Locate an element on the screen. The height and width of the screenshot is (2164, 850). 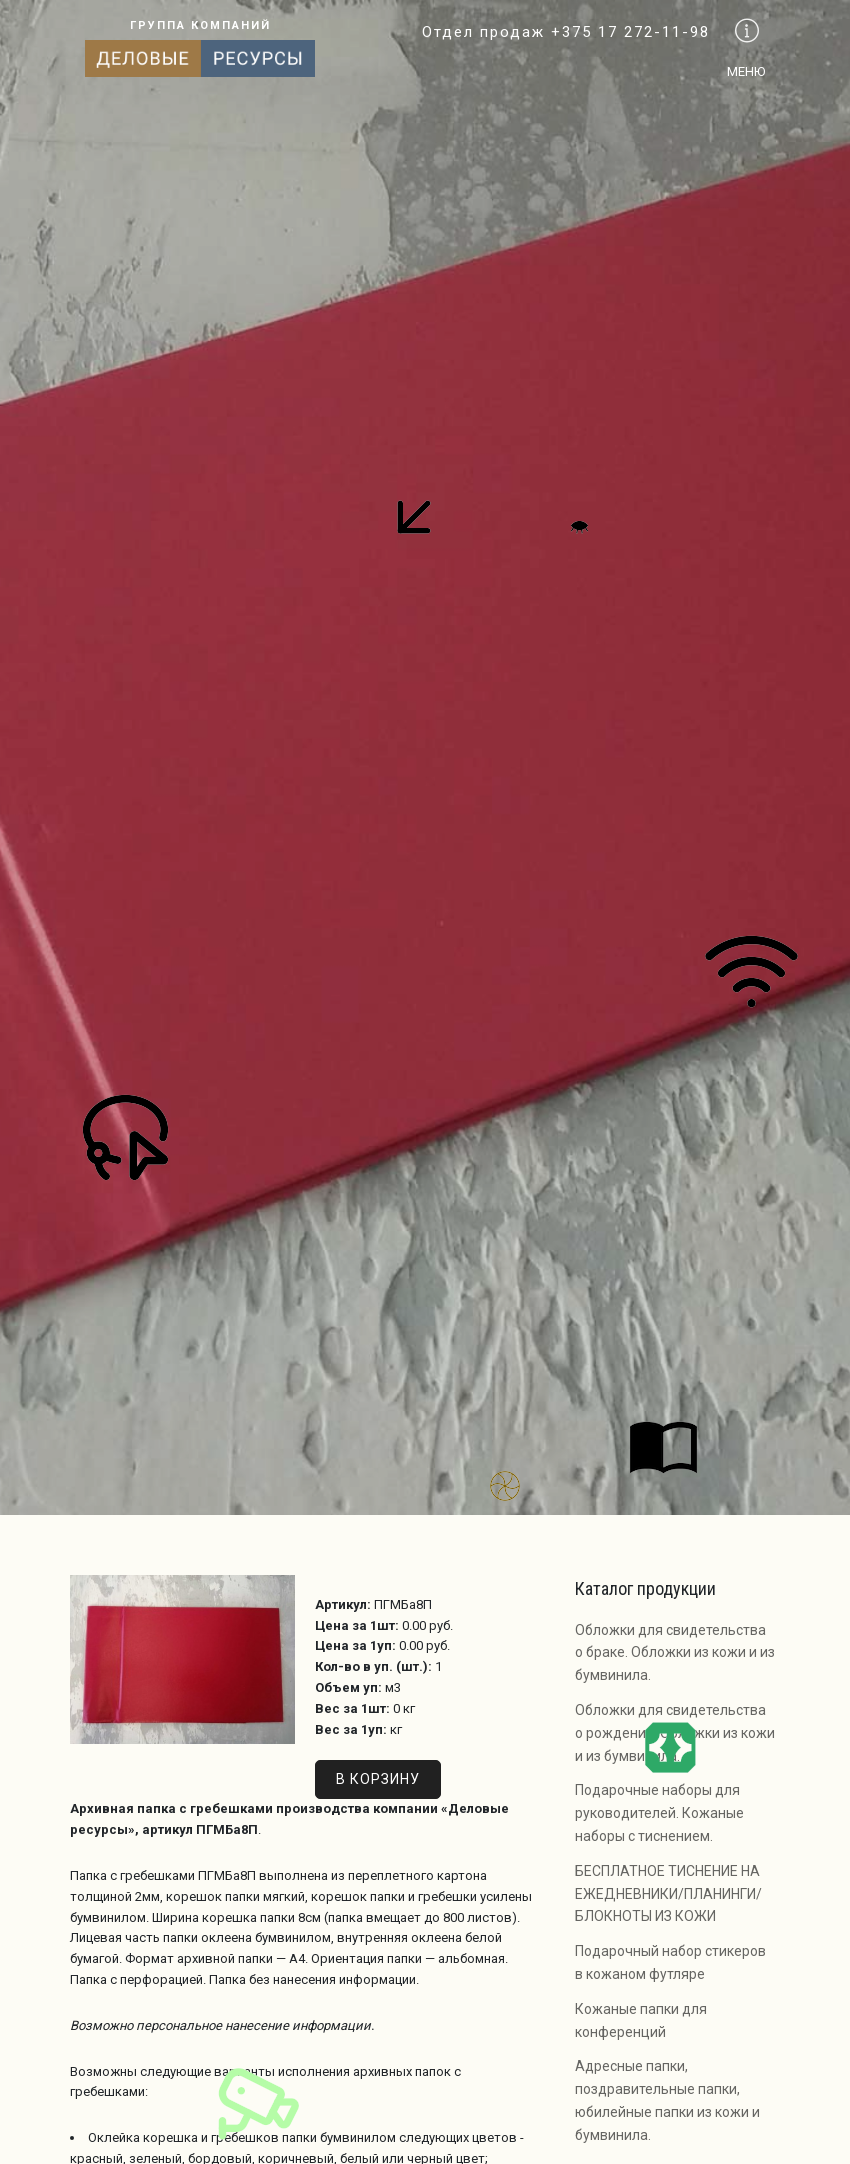
indicates active wireless network connection is located at coordinates (751, 969).